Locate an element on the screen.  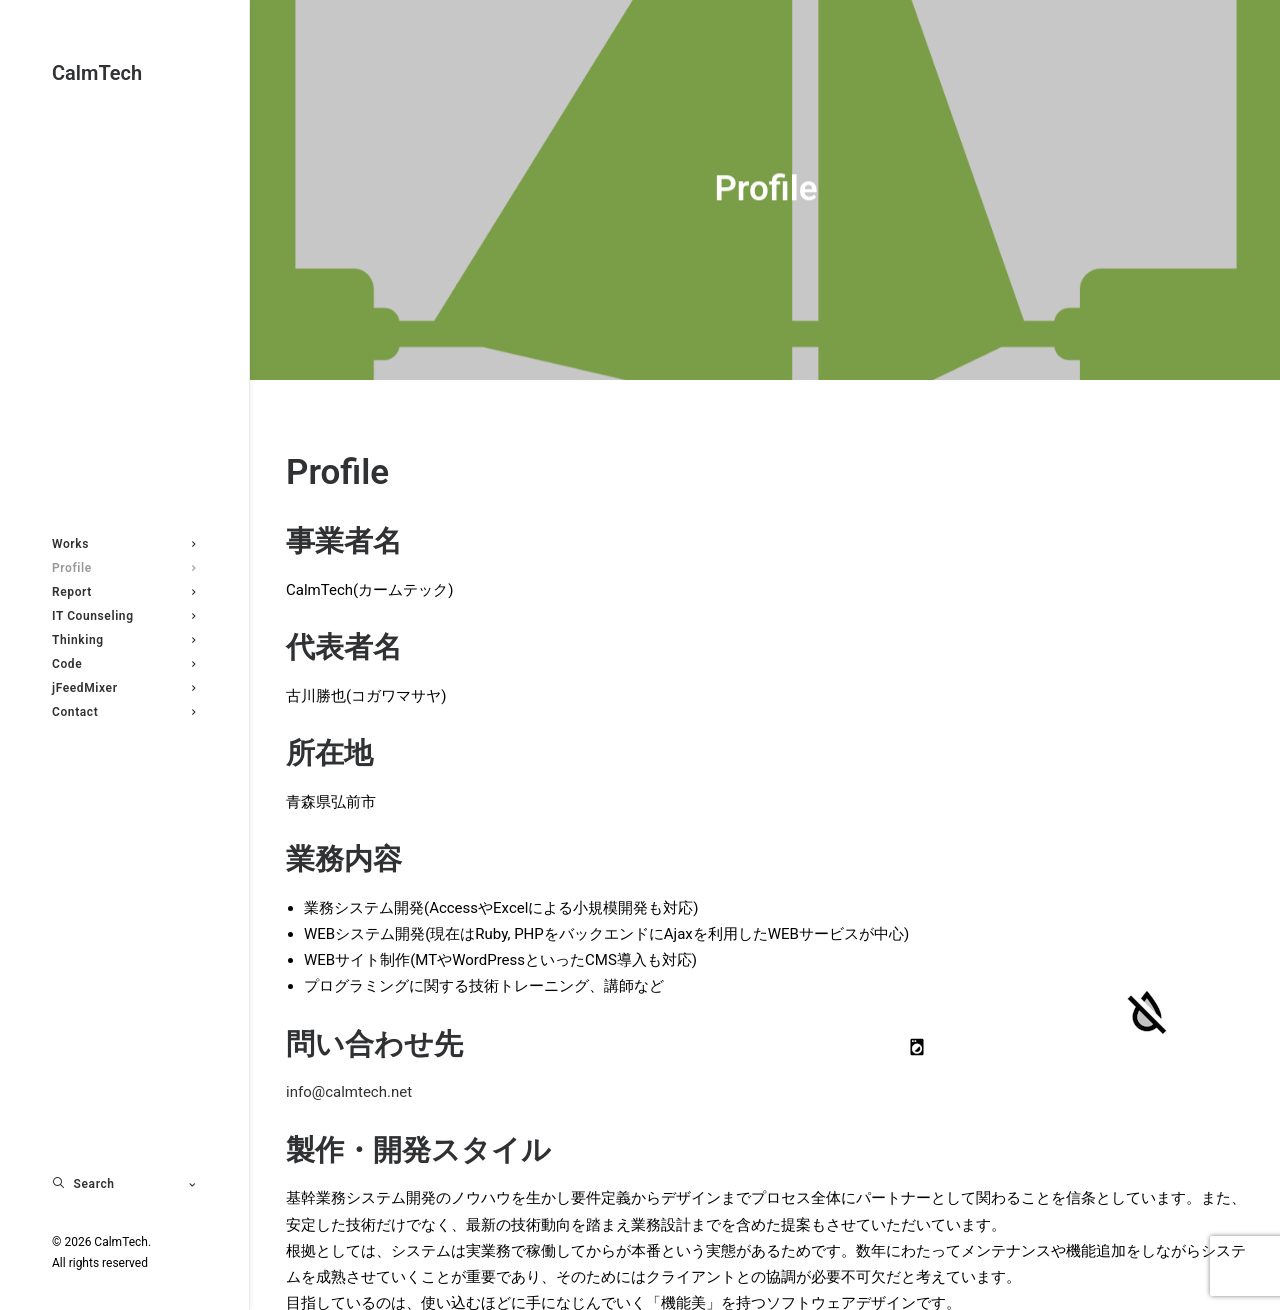
reset text or fill color to default is located at coordinates (1147, 1012).